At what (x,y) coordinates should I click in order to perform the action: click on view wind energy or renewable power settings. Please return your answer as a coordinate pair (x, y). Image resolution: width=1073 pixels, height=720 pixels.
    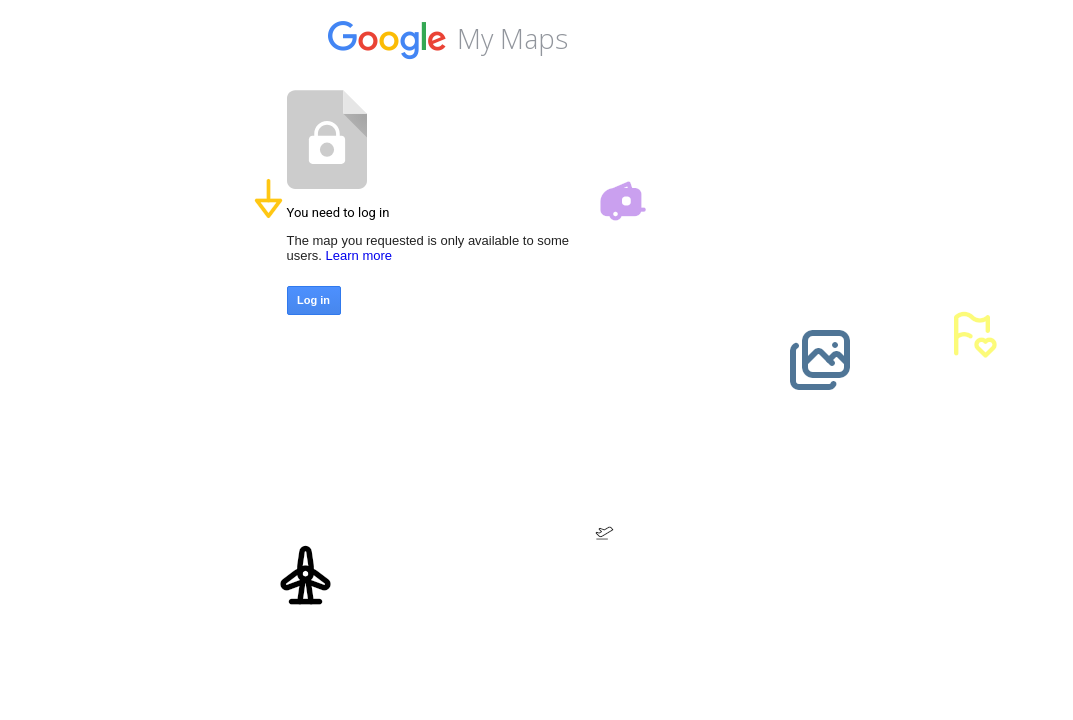
    Looking at the image, I should click on (305, 576).